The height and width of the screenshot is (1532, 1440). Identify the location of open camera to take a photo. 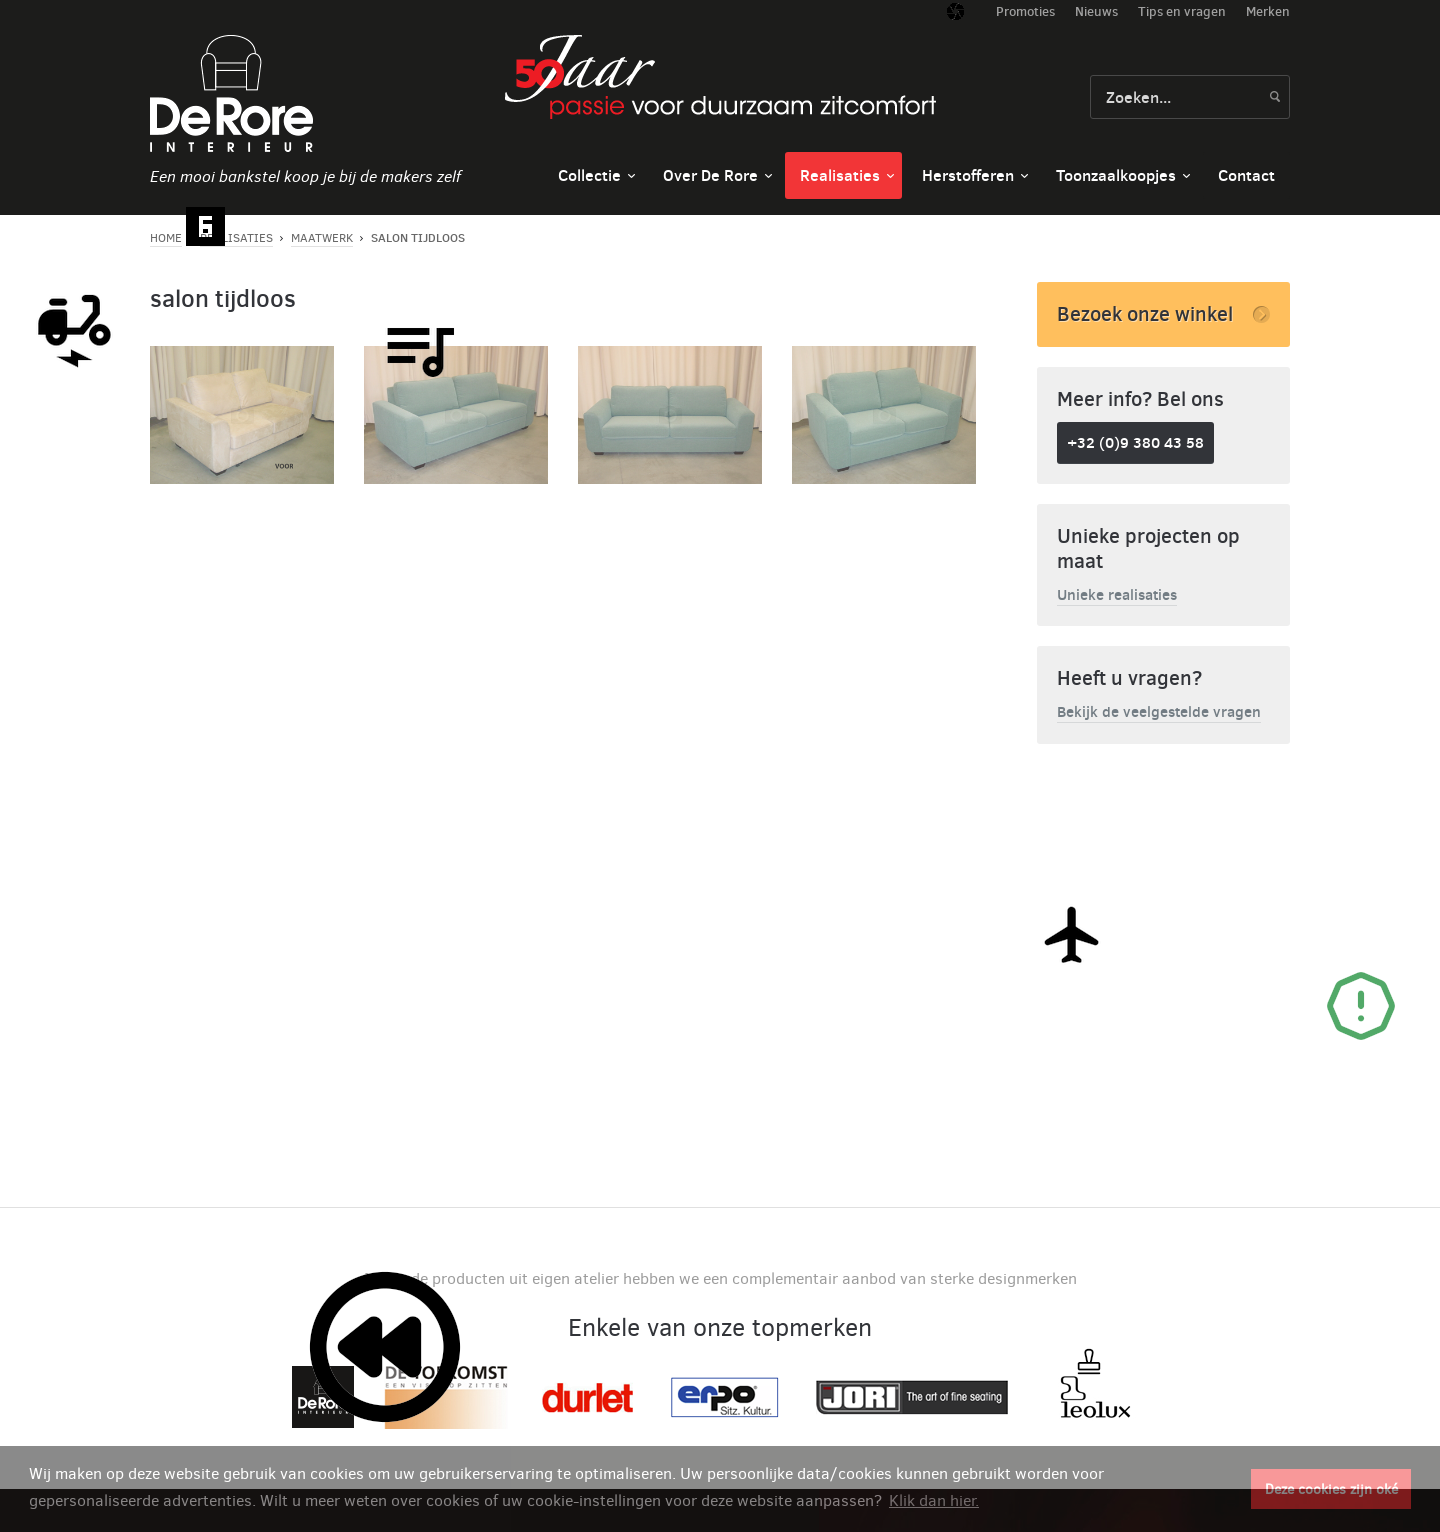
(955, 11).